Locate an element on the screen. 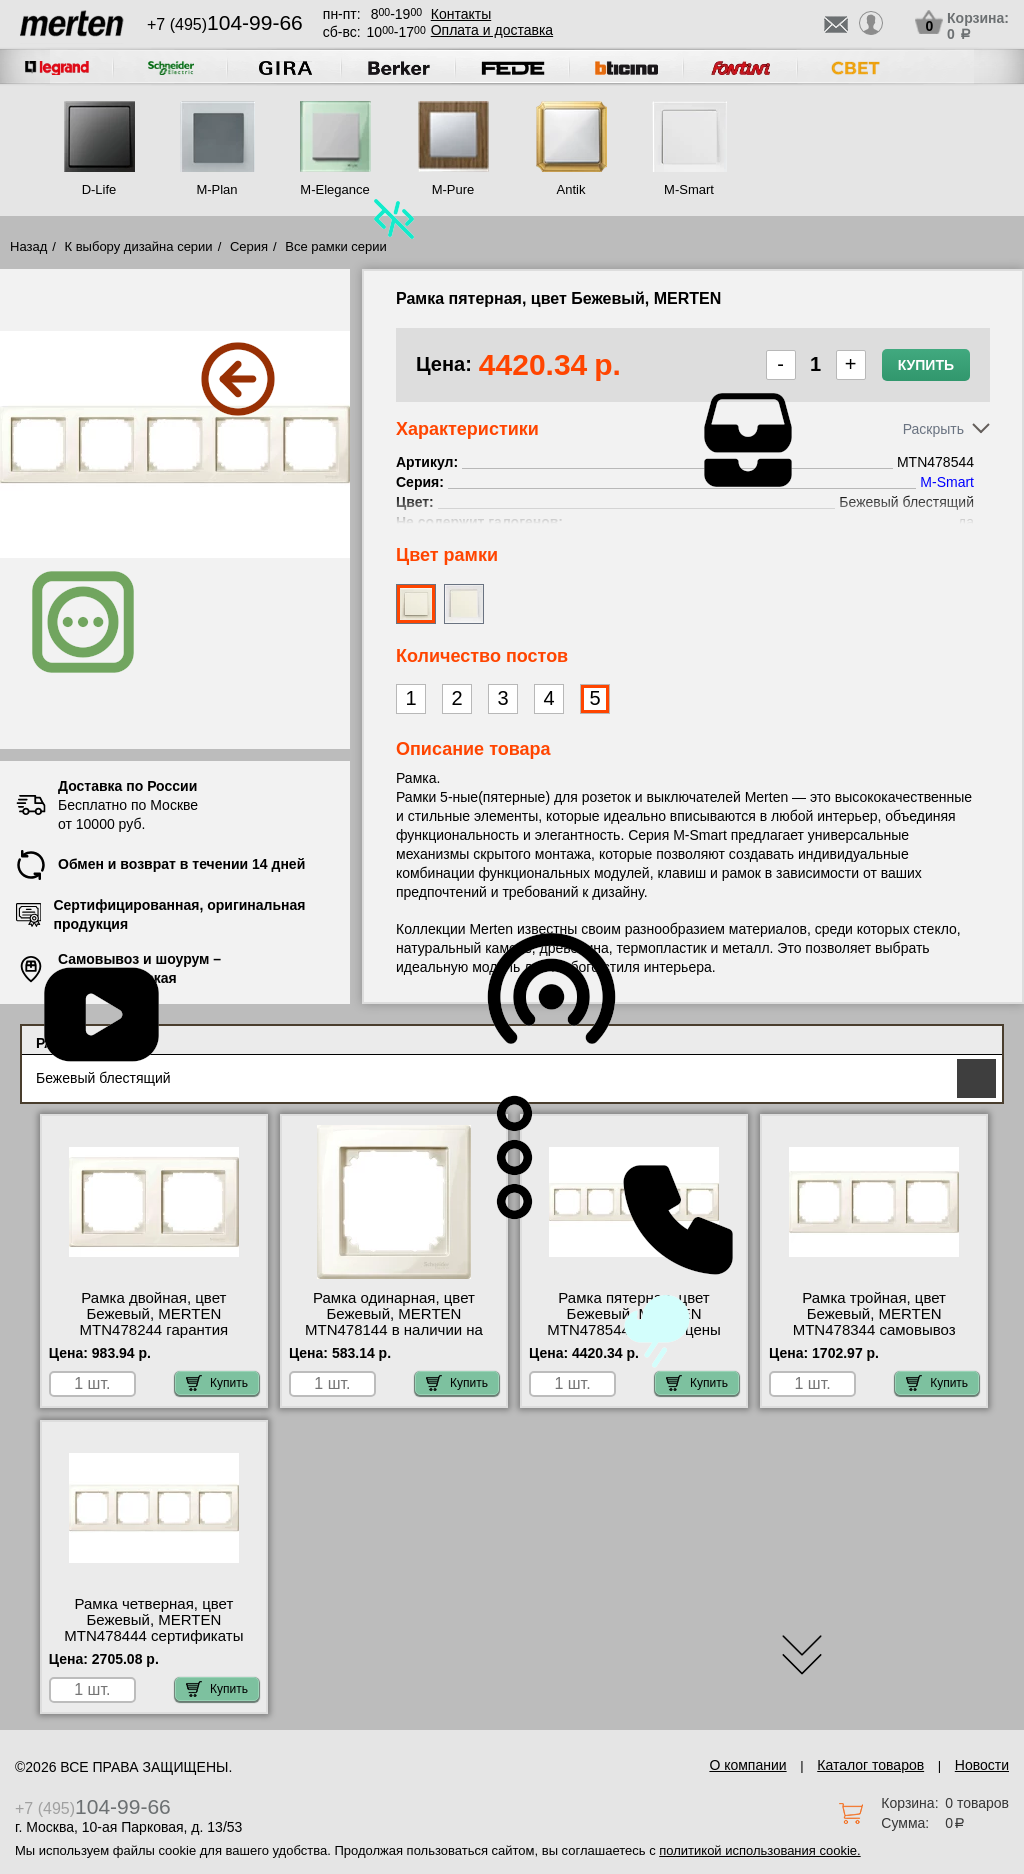 The image size is (1024, 1874). start a live broadcast or stream is located at coordinates (551, 990).